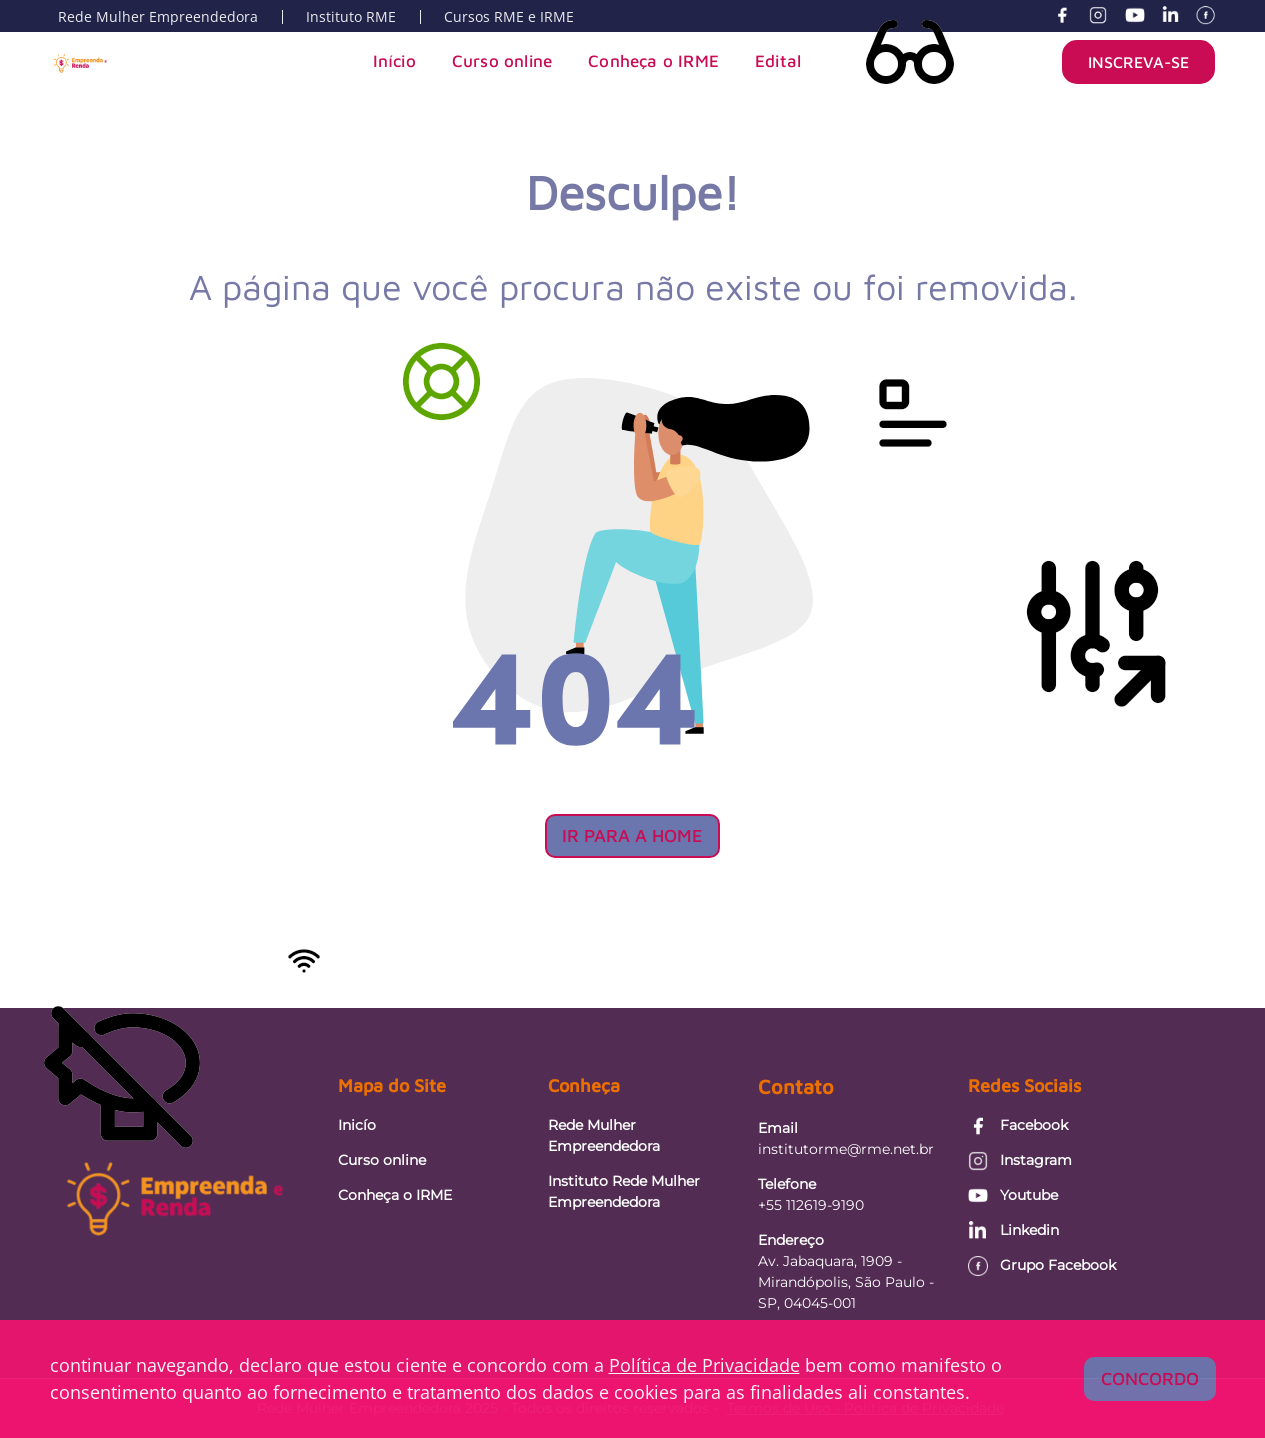  I want to click on access help or support center, so click(441, 381).